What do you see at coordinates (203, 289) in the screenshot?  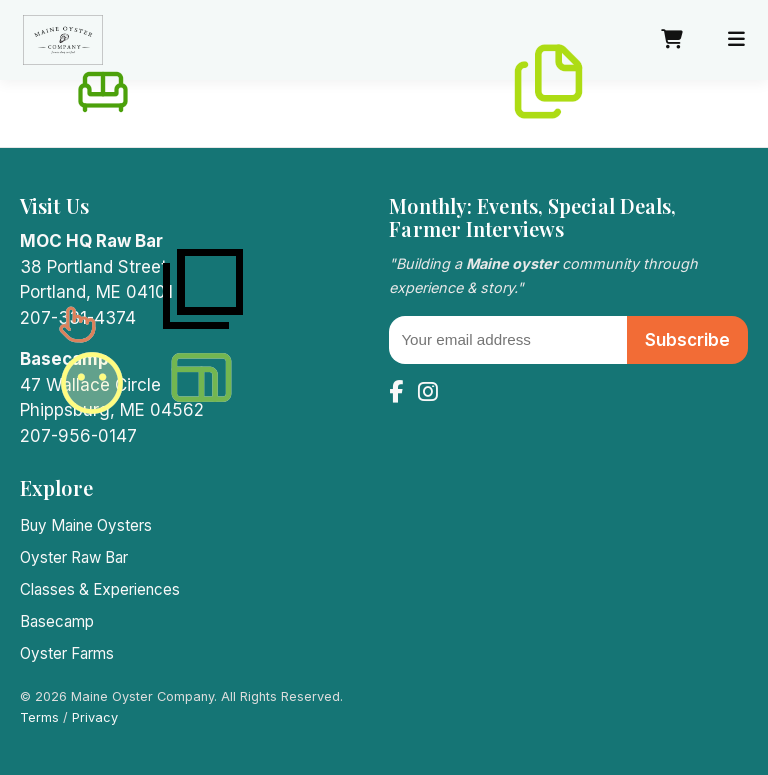 I see `view stacked layers or overlapping elements` at bounding box center [203, 289].